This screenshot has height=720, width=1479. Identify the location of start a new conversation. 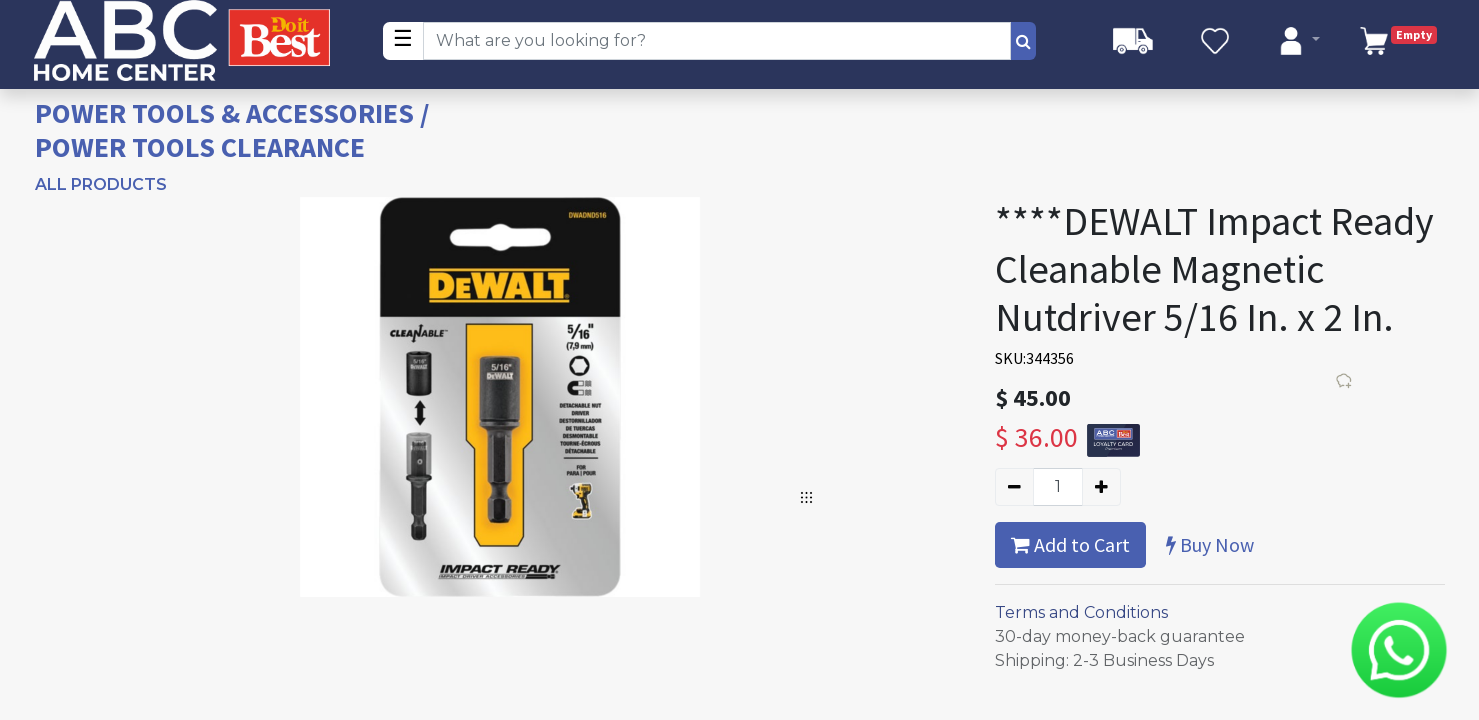
(1343, 380).